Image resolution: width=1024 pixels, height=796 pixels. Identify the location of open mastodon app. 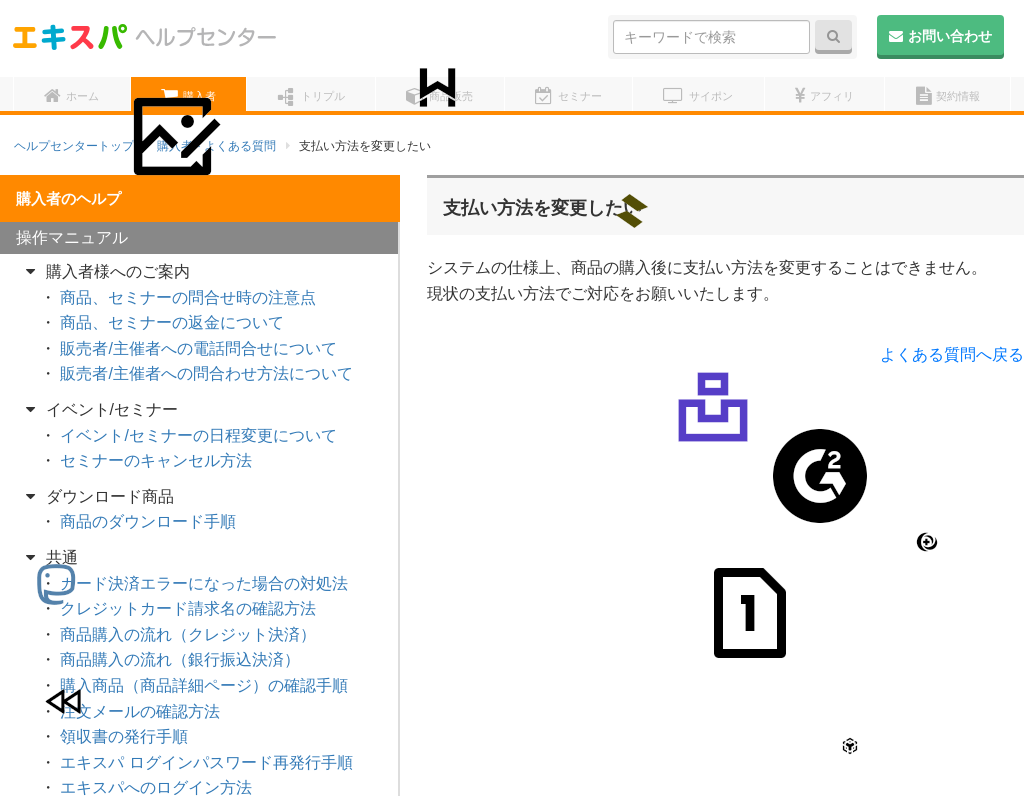
(55, 584).